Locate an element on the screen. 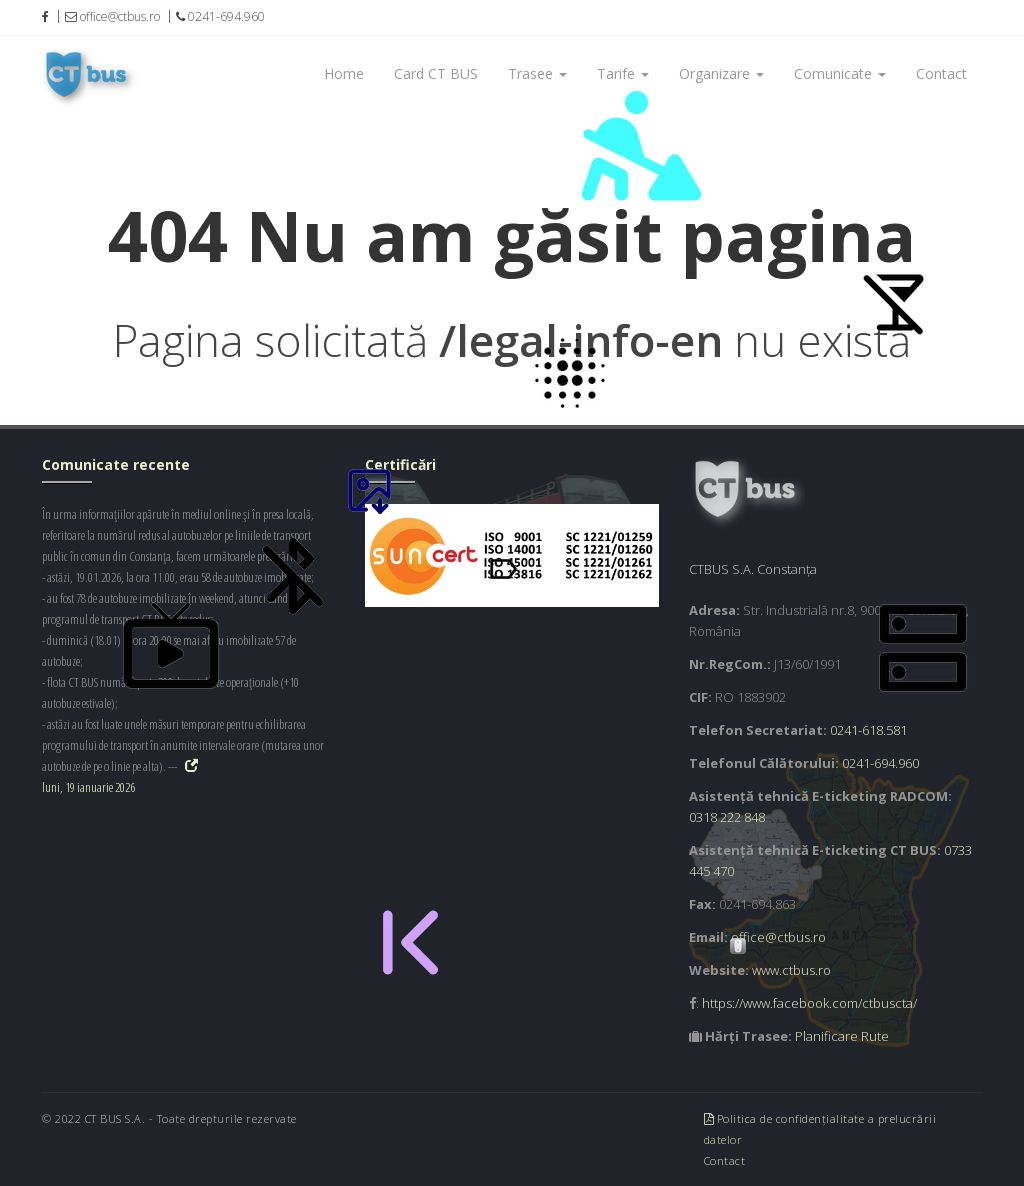 Image resolution: width=1024 pixels, height=1186 pixels. watch live TV or streaming content is located at coordinates (171, 645).